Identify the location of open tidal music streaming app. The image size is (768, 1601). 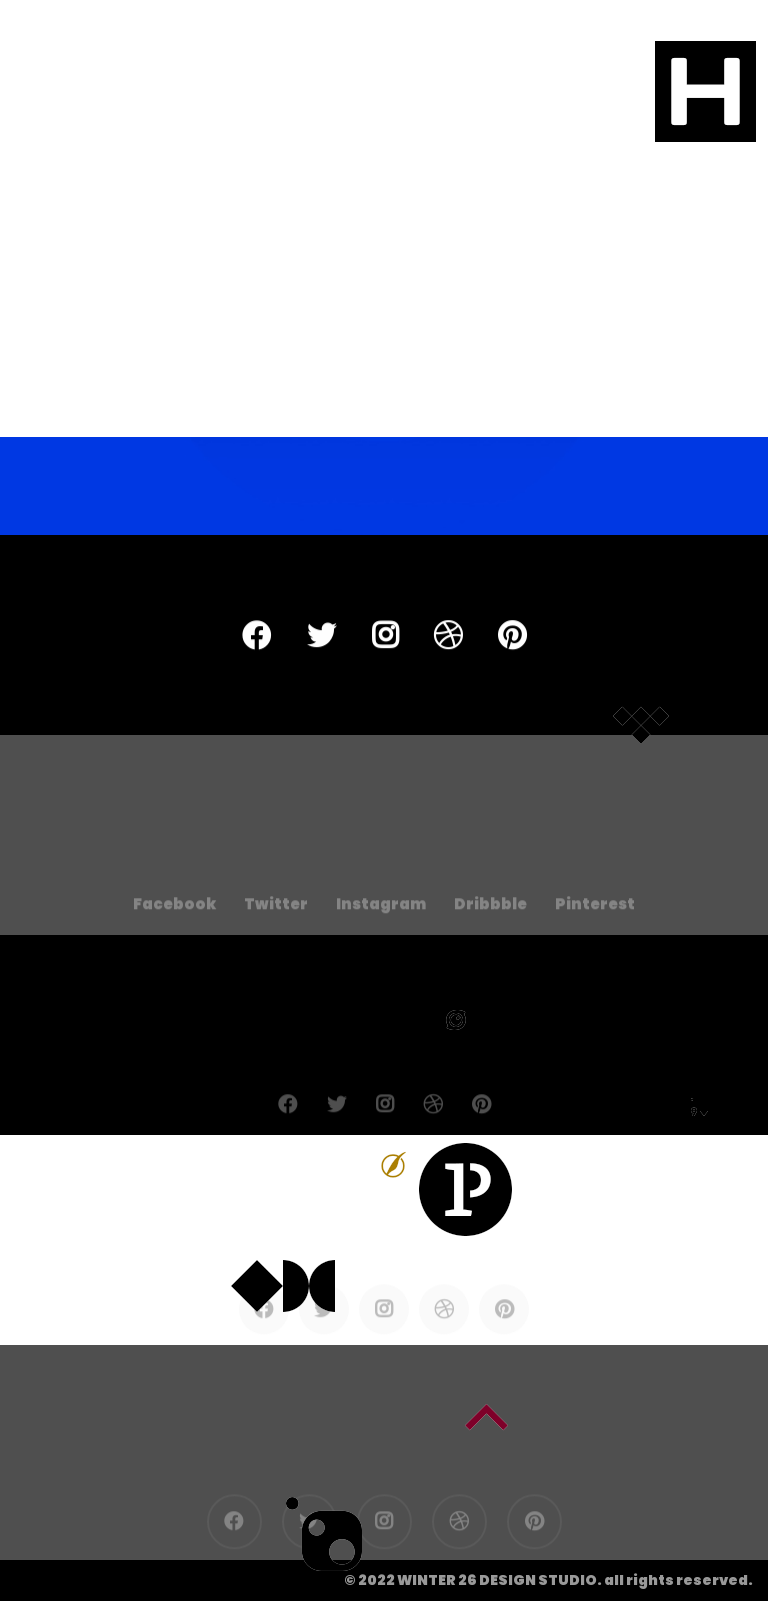
(641, 725).